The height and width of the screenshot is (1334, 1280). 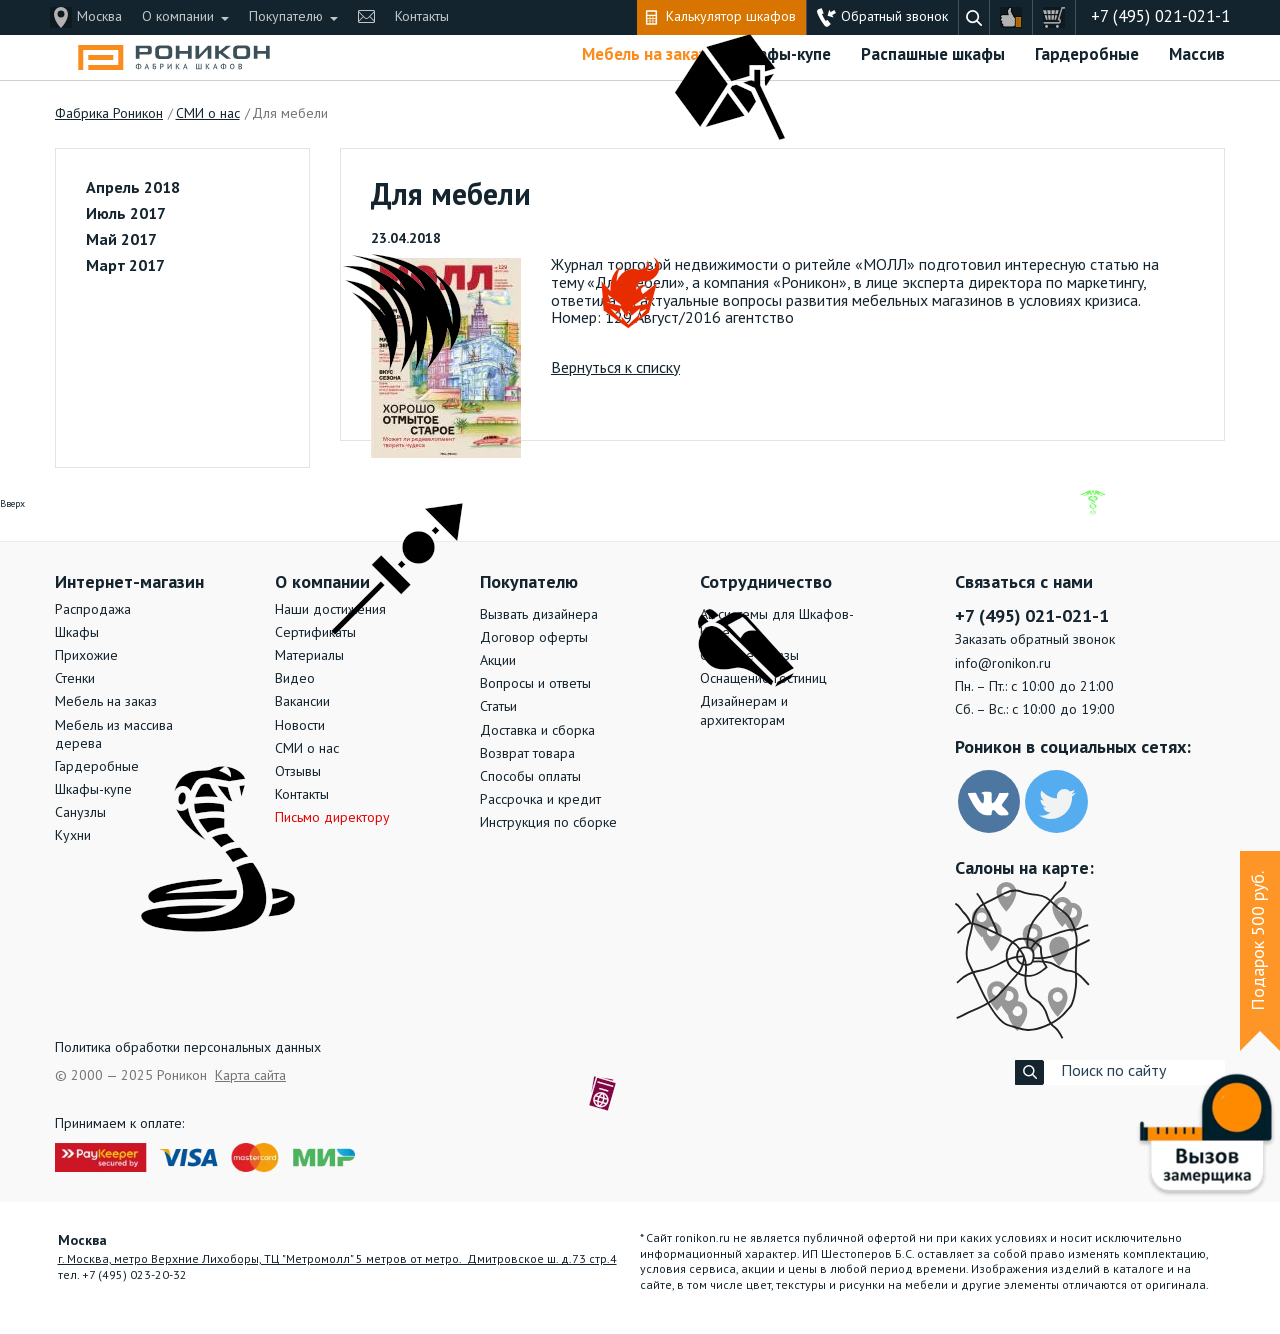 What do you see at coordinates (1093, 503) in the screenshot?
I see `access health or medical features` at bounding box center [1093, 503].